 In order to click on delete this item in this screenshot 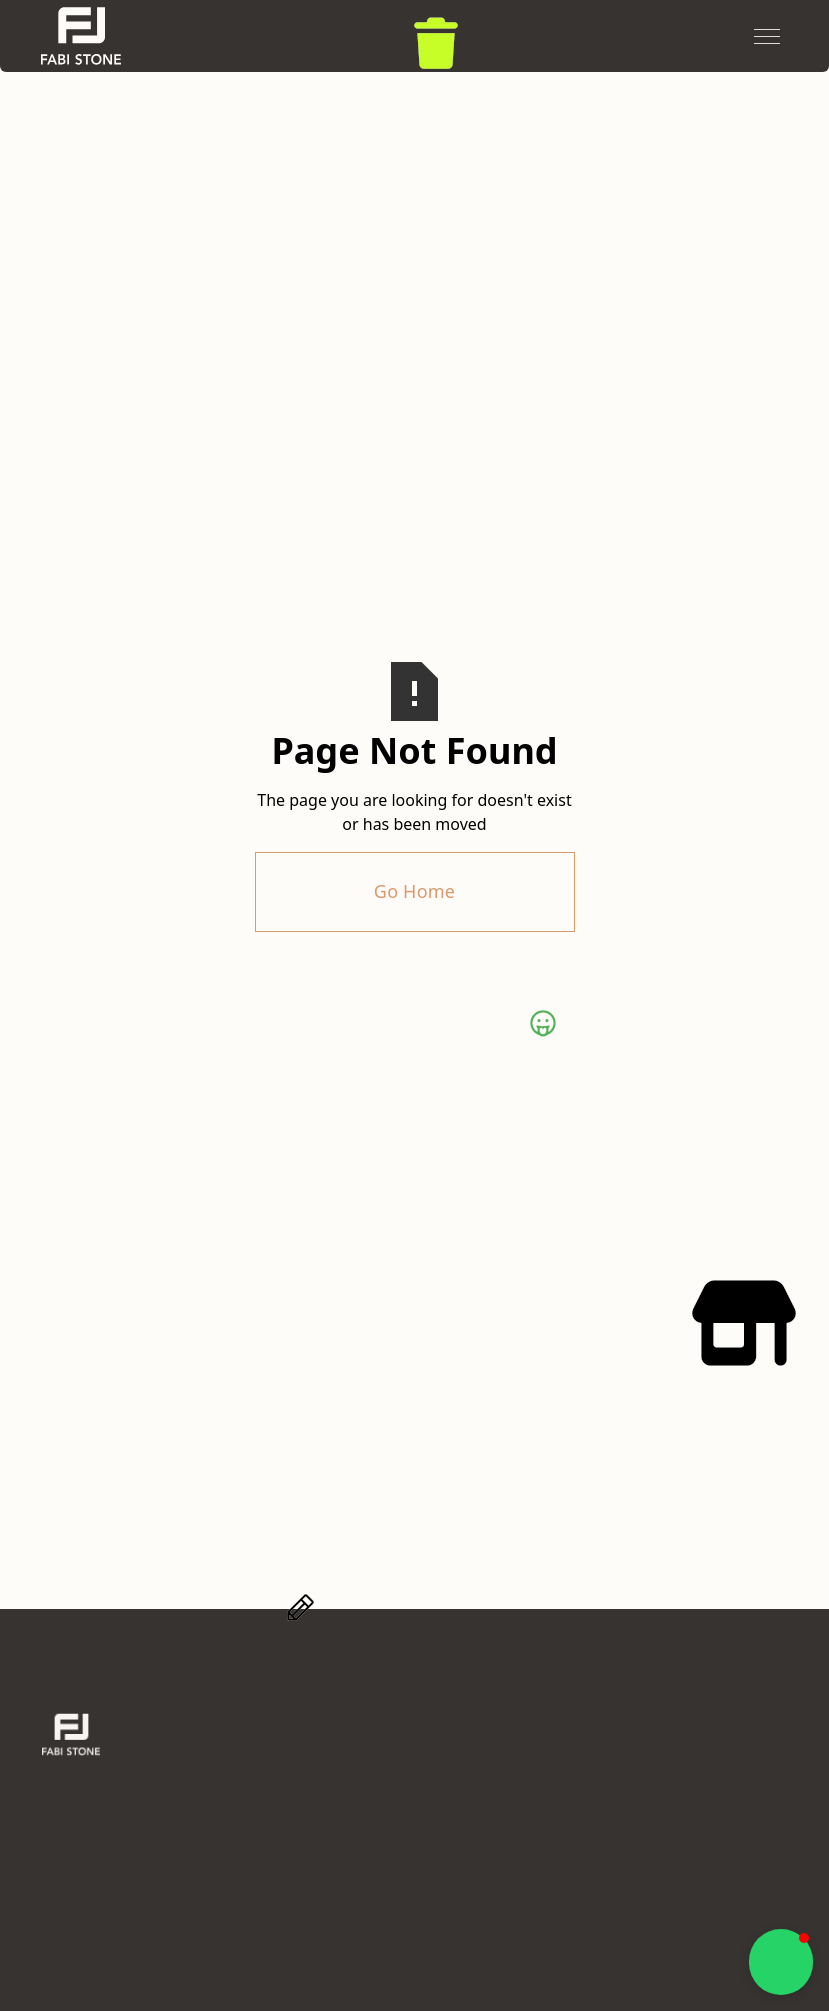, I will do `click(436, 44)`.